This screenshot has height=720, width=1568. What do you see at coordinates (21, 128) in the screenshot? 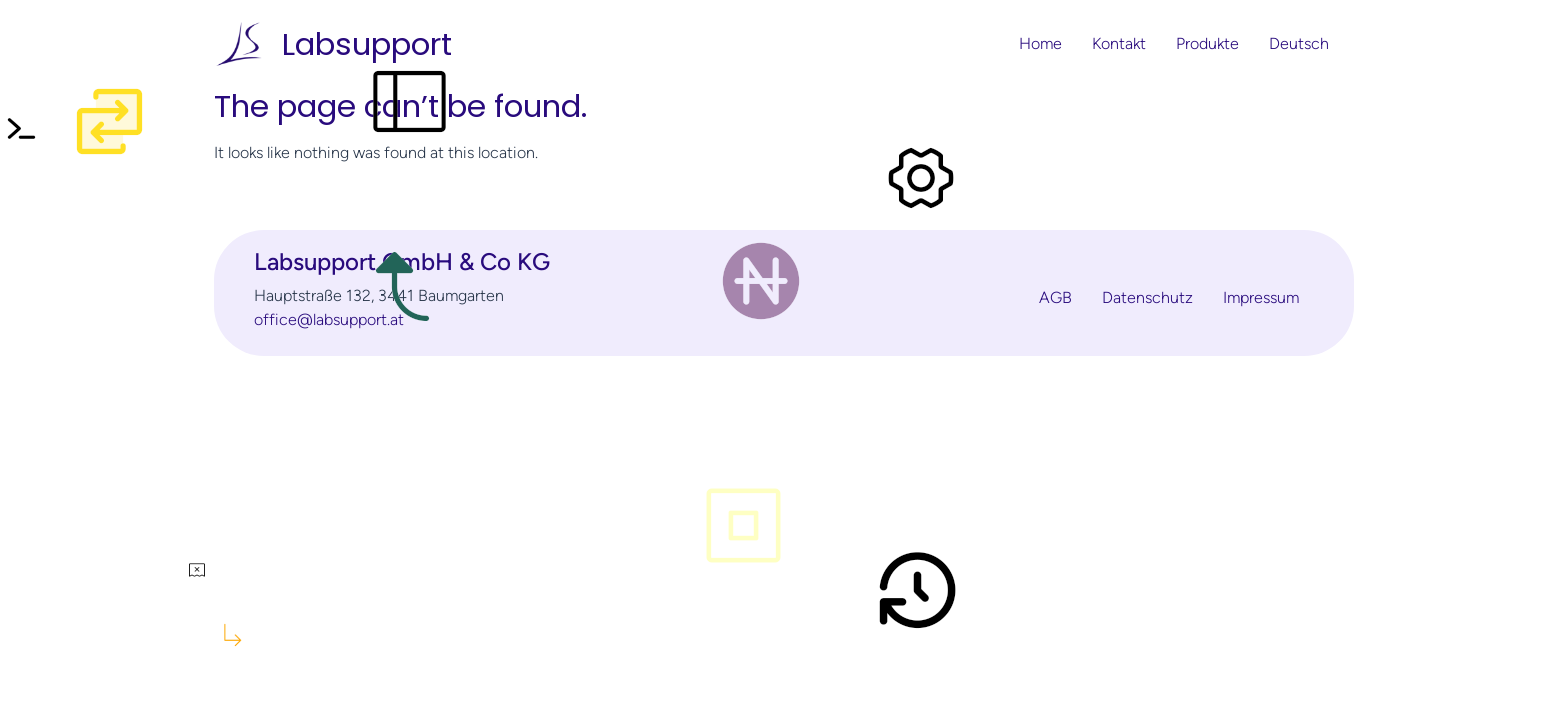
I see `open the command line terminal` at bounding box center [21, 128].